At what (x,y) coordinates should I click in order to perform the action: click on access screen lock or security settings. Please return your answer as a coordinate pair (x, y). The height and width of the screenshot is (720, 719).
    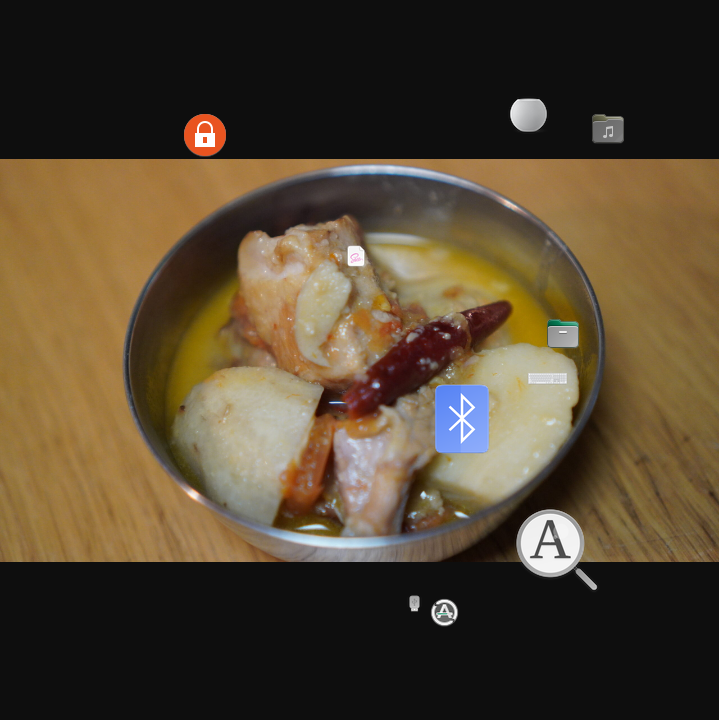
    Looking at the image, I should click on (205, 135).